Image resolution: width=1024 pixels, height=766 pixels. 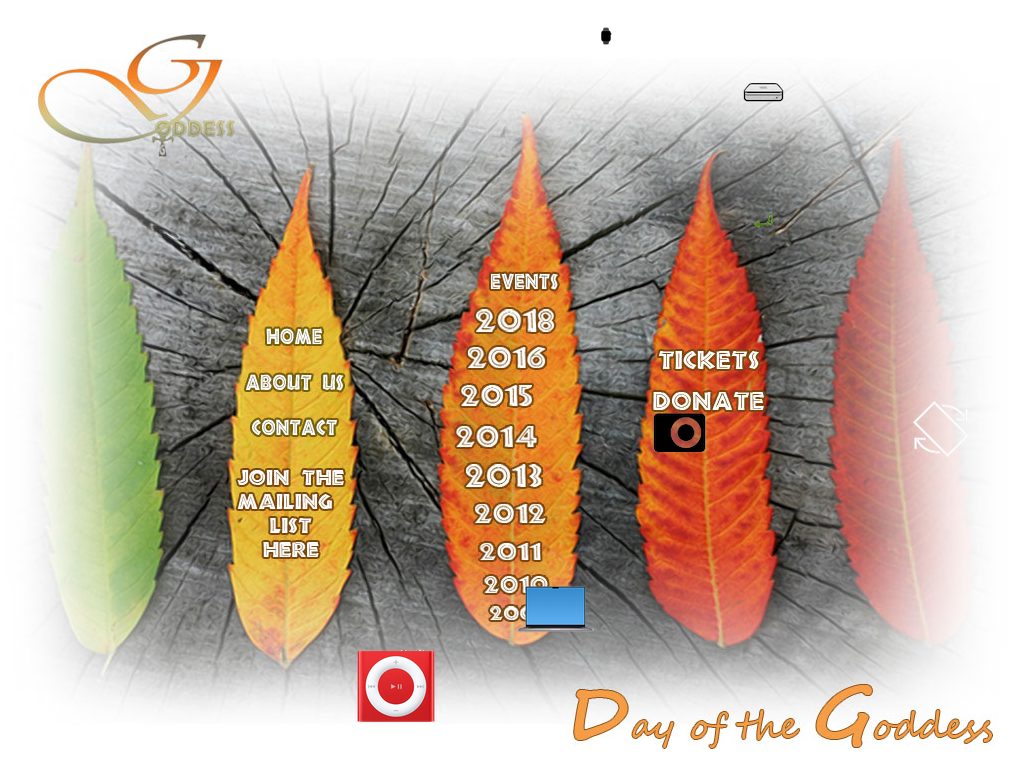 What do you see at coordinates (396, 686) in the screenshot?
I see `iPod shuffle device connected` at bounding box center [396, 686].